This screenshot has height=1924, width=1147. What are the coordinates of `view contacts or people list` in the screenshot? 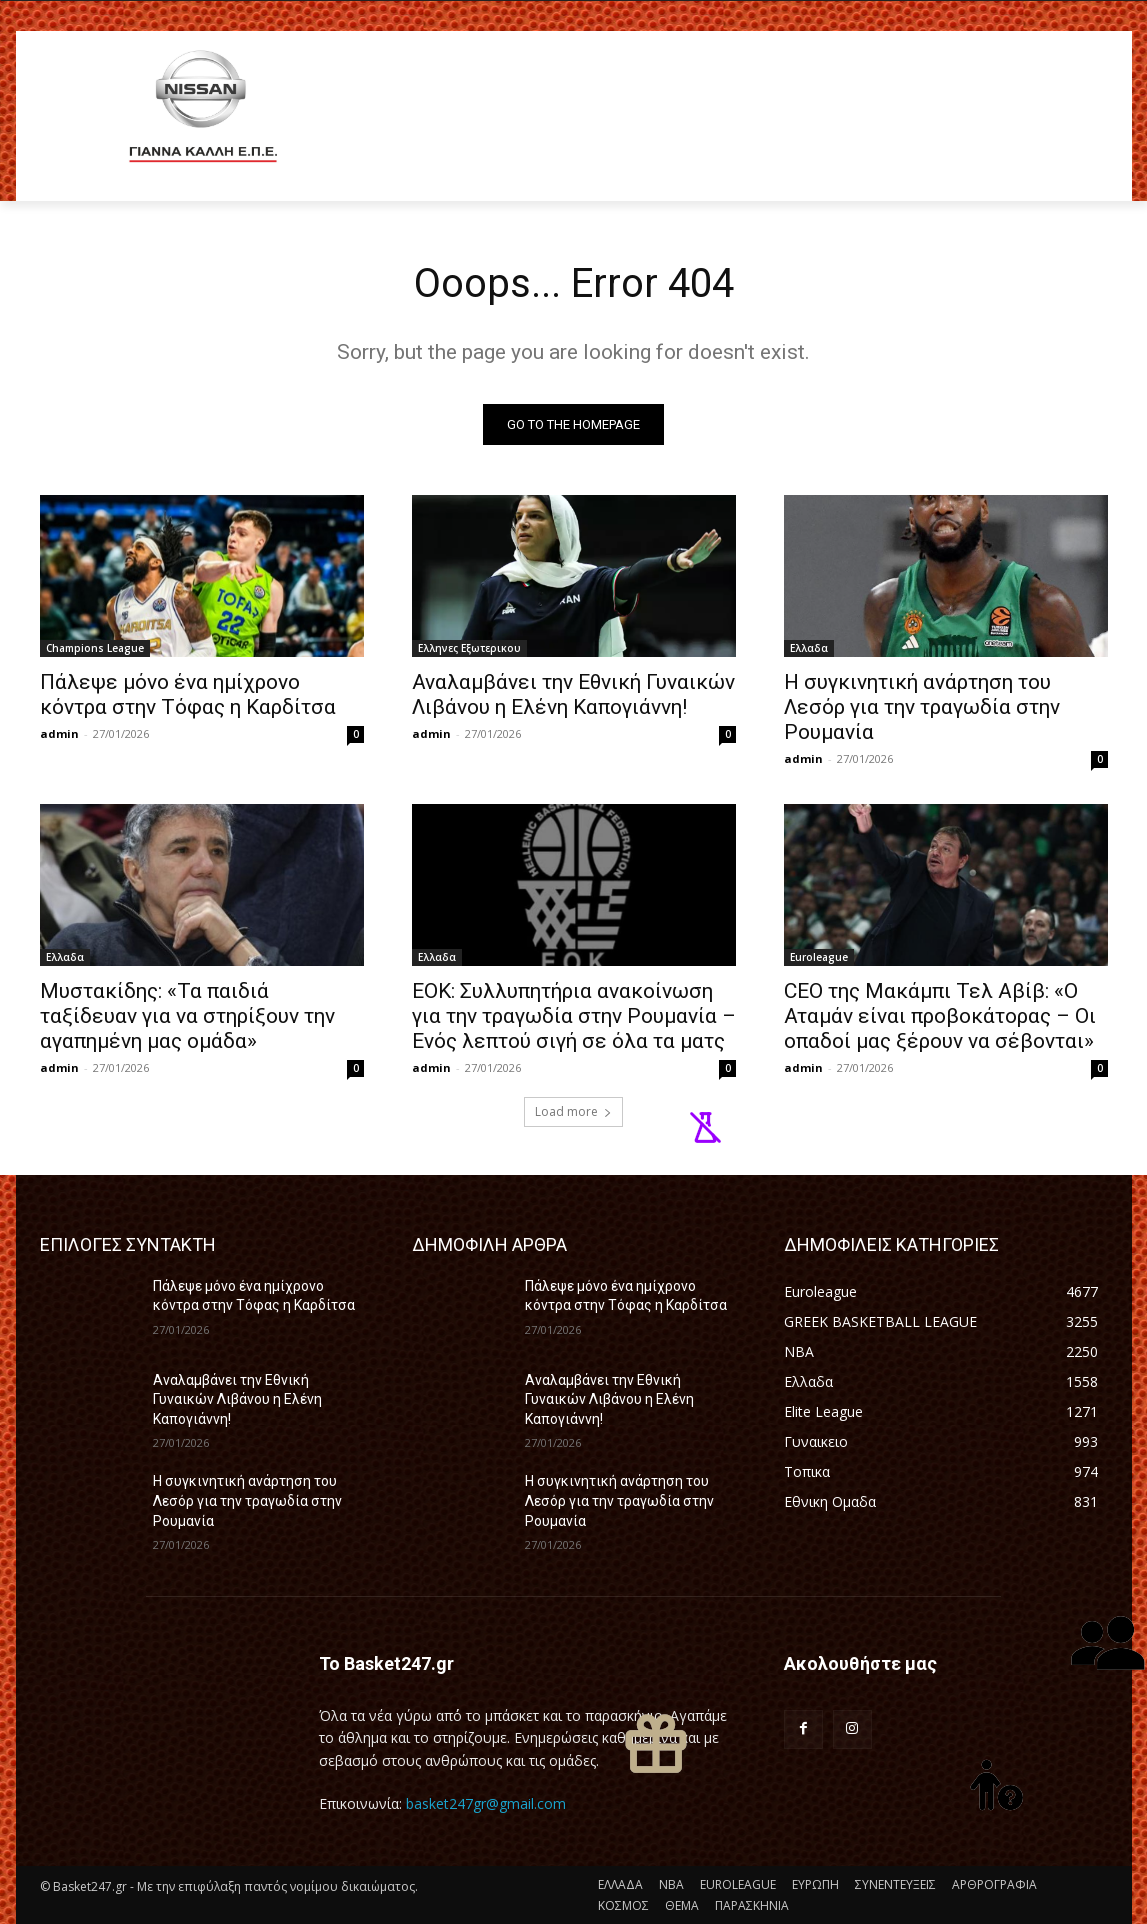 It's located at (1108, 1643).